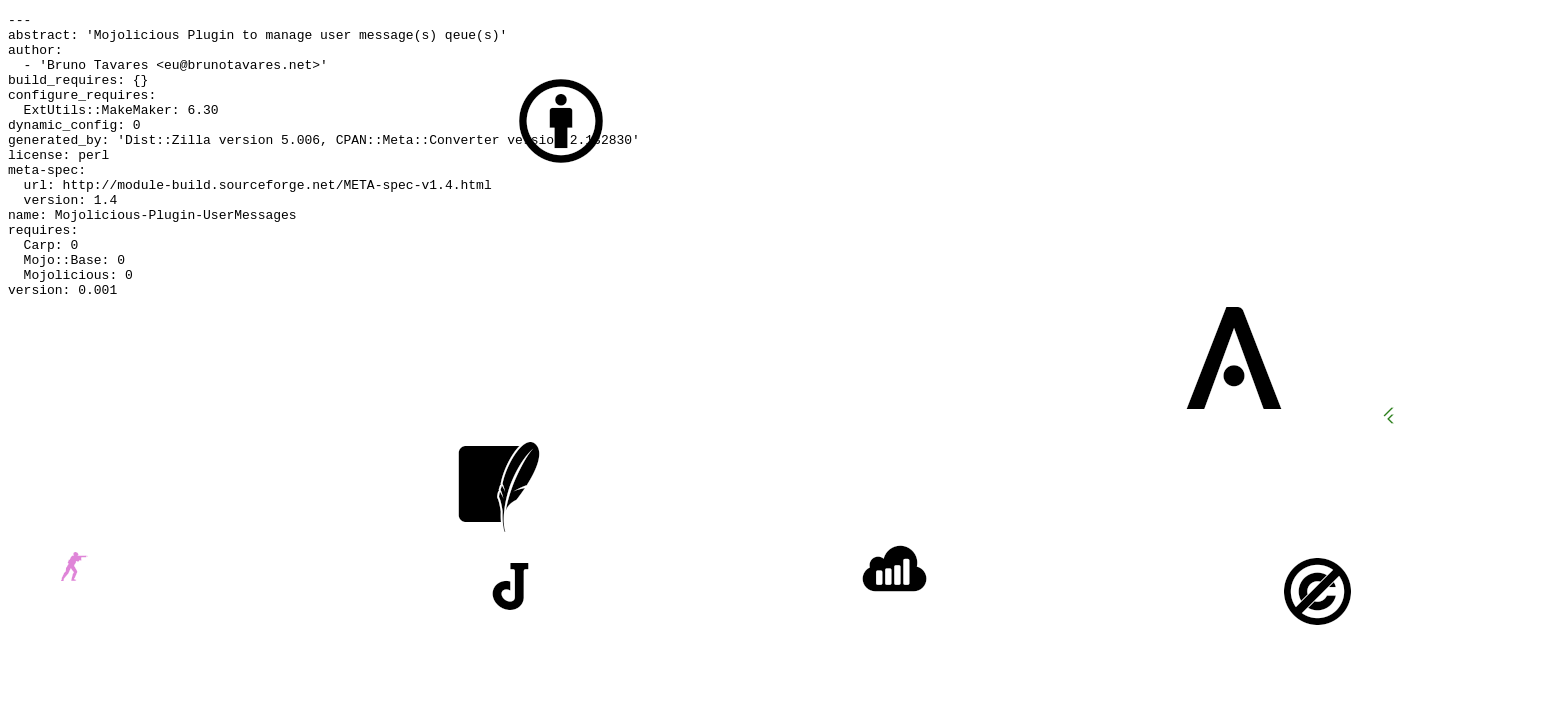  What do you see at coordinates (1389, 415) in the screenshot?
I see `flutter framework logo` at bounding box center [1389, 415].